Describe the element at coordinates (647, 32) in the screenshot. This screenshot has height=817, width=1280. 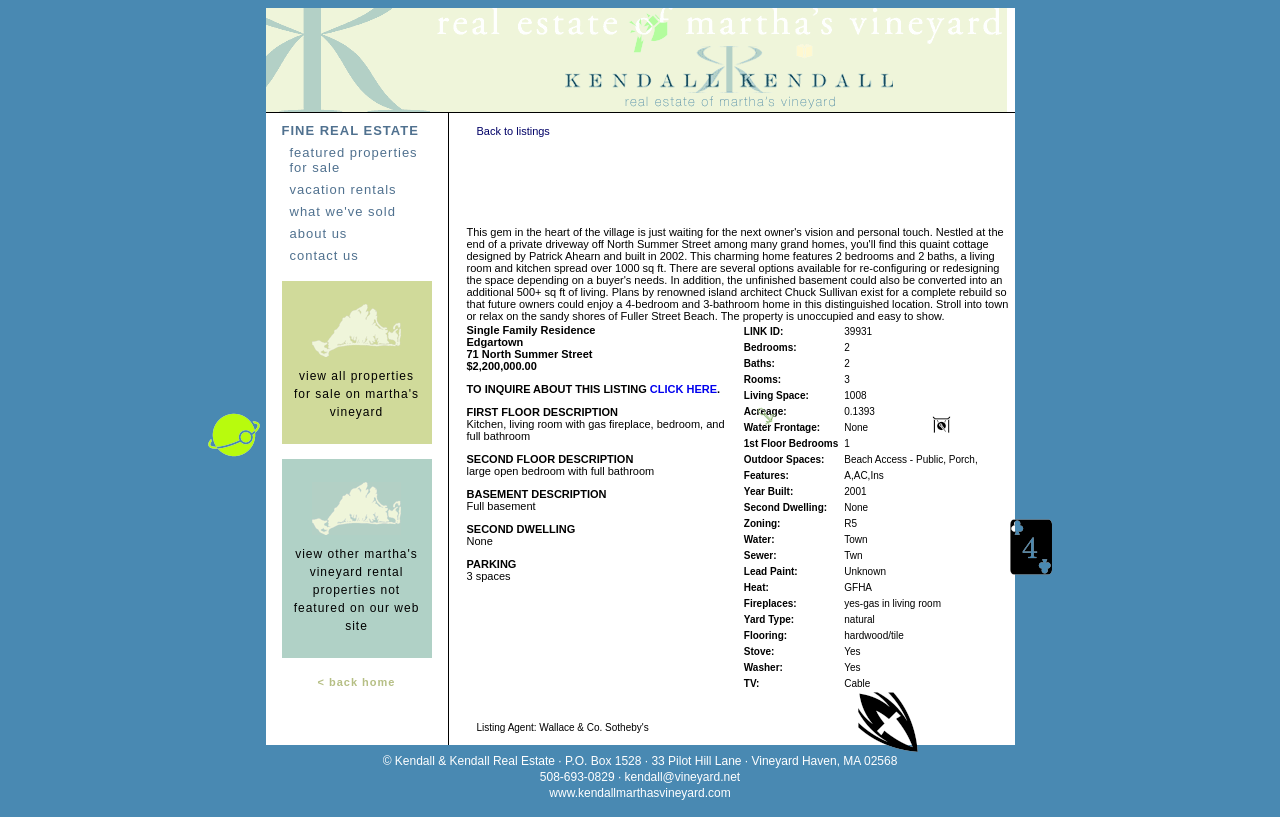
I see `indicates a broken or damaged weapon` at that location.